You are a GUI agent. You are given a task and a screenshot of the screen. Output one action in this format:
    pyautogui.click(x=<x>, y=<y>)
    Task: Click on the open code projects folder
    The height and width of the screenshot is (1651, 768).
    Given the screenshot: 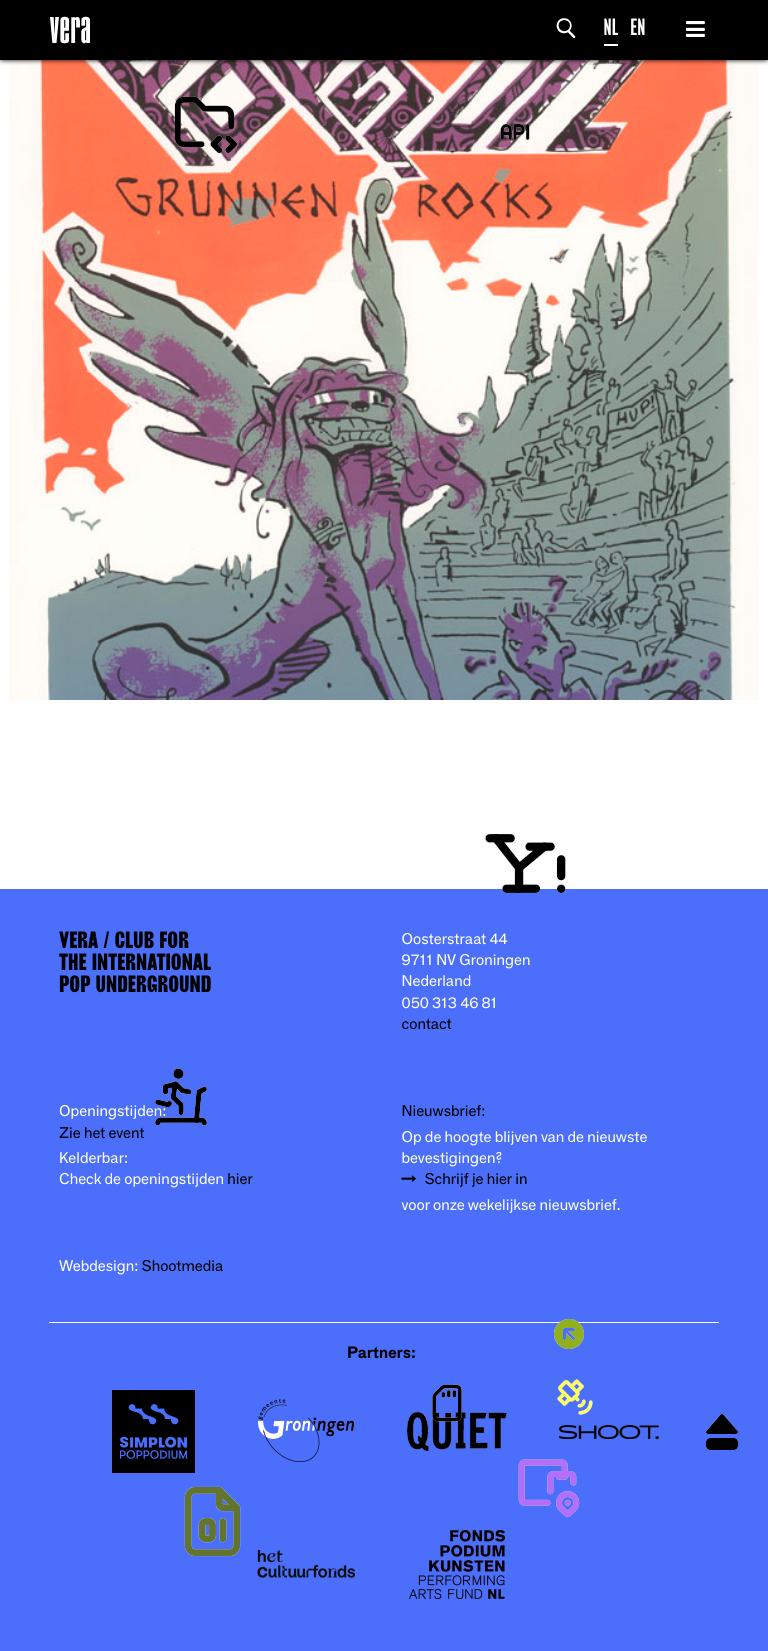 What is the action you would take?
    pyautogui.click(x=204, y=123)
    